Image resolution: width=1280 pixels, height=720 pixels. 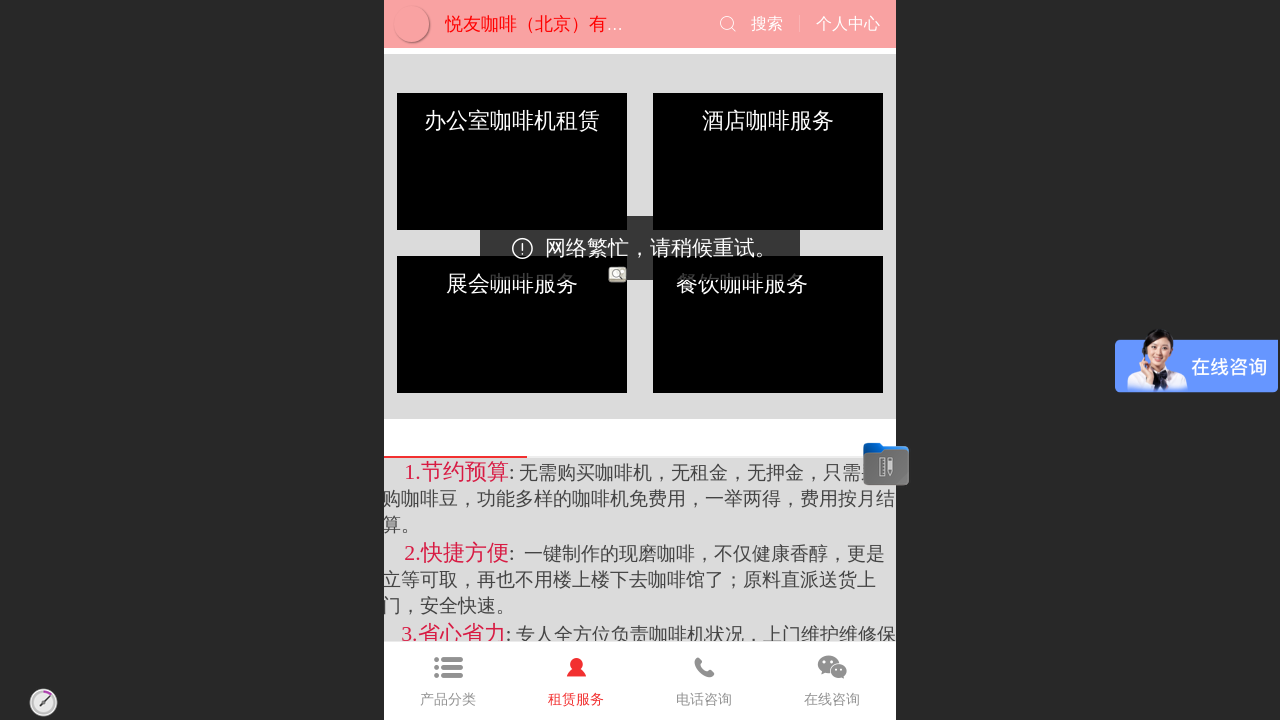 What do you see at coordinates (886, 464) in the screenshot?
I see `open templates folder` at bounding box center [886, 464].